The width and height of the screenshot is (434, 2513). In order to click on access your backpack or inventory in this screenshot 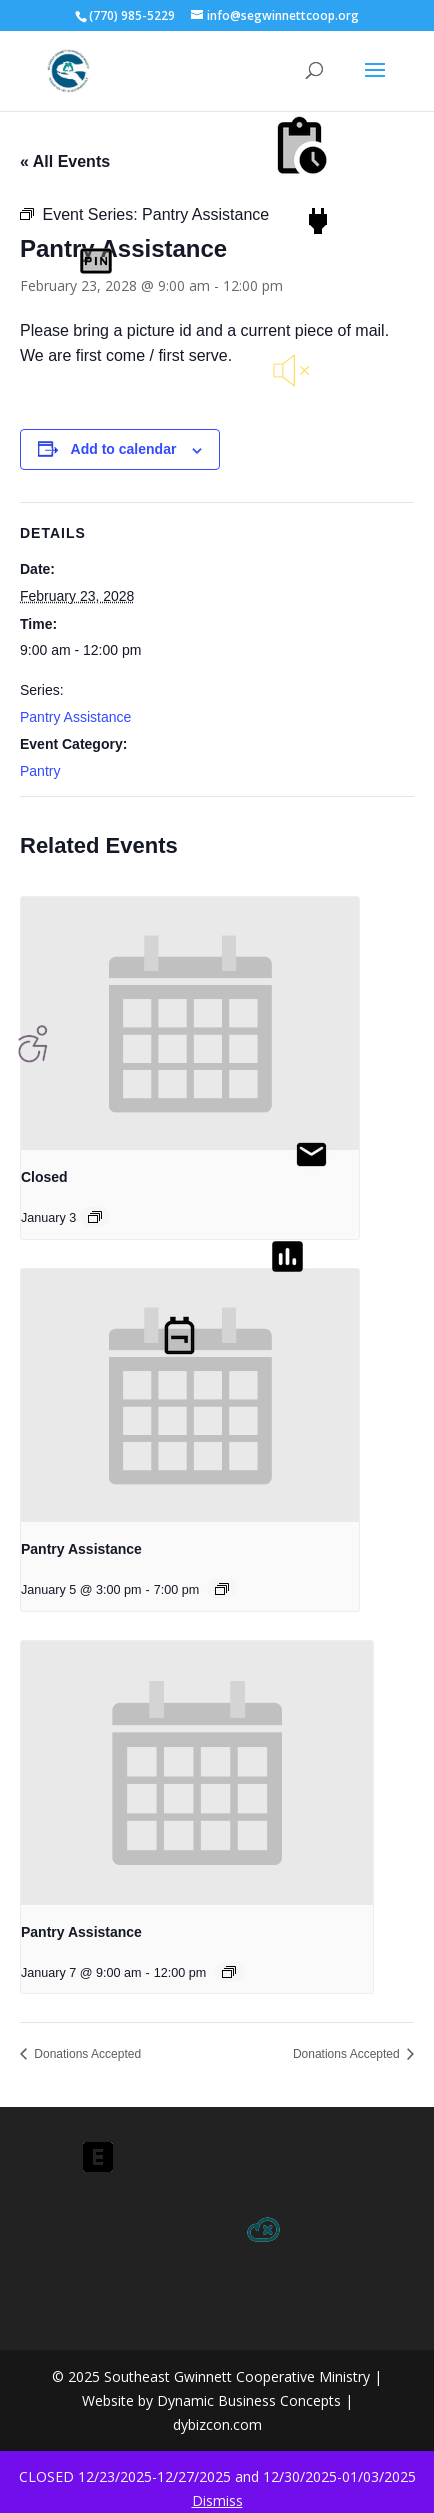, I will do `click(179, 1335)`.